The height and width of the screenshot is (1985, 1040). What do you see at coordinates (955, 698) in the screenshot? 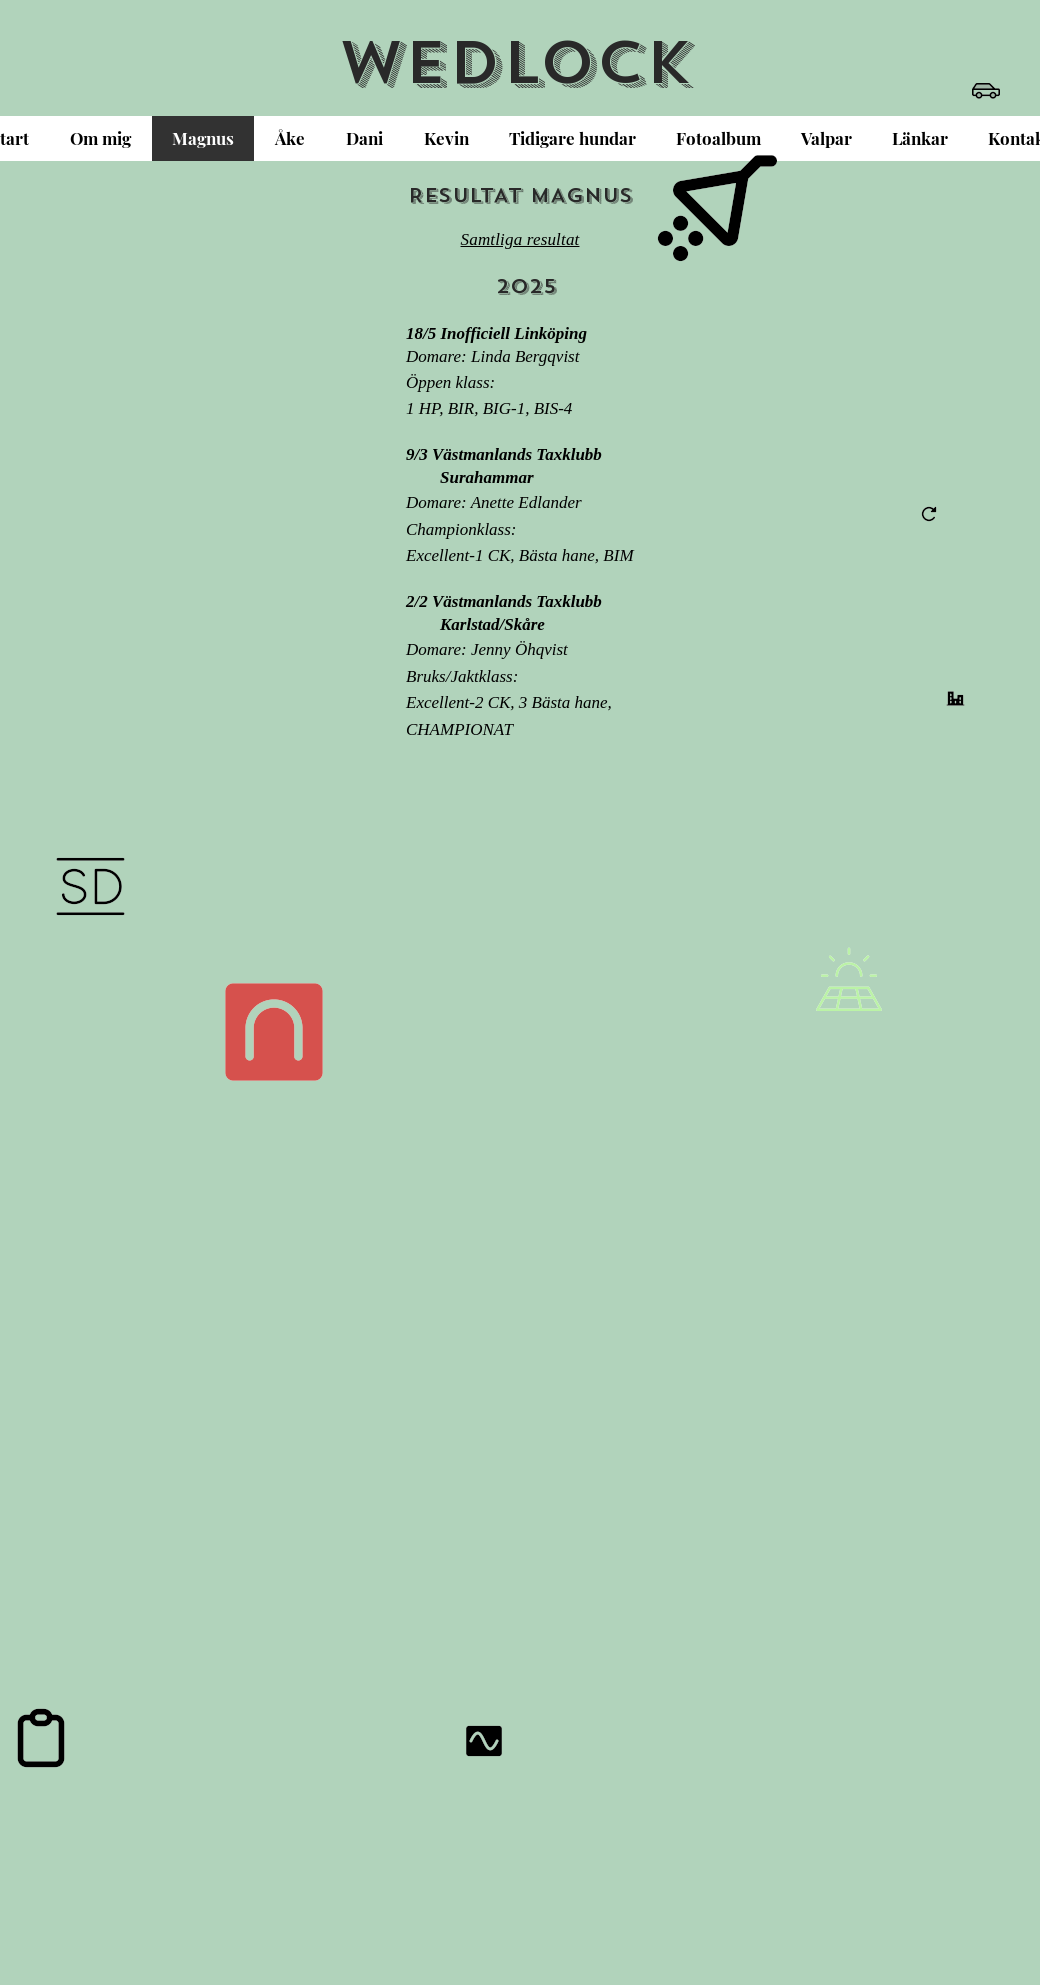
I see `view city or urban location` at bounding box center [955, 698].